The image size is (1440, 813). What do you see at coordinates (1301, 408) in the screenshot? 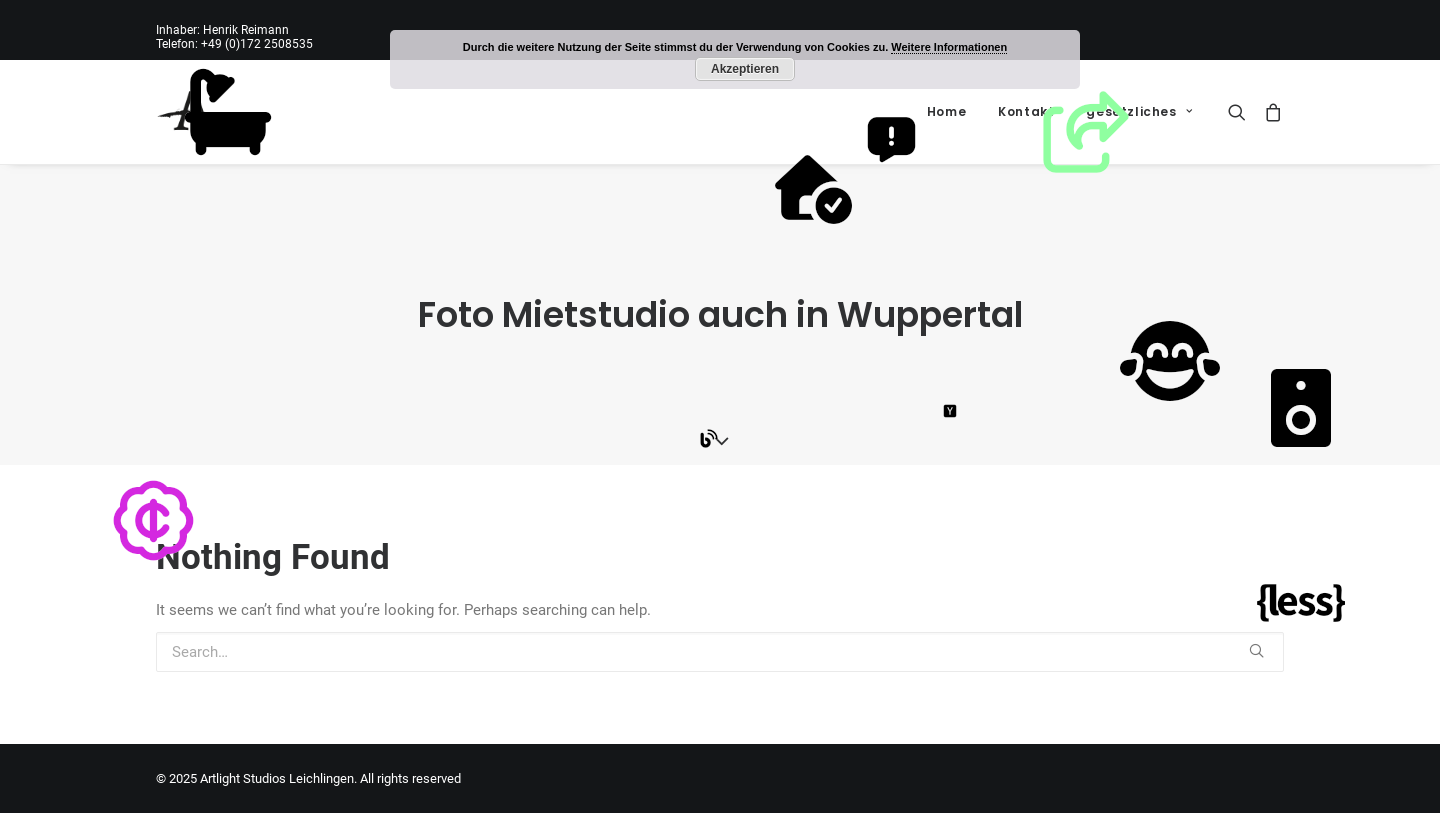
I see `access audio or speaker settings` at bounding box center [1301, 408].